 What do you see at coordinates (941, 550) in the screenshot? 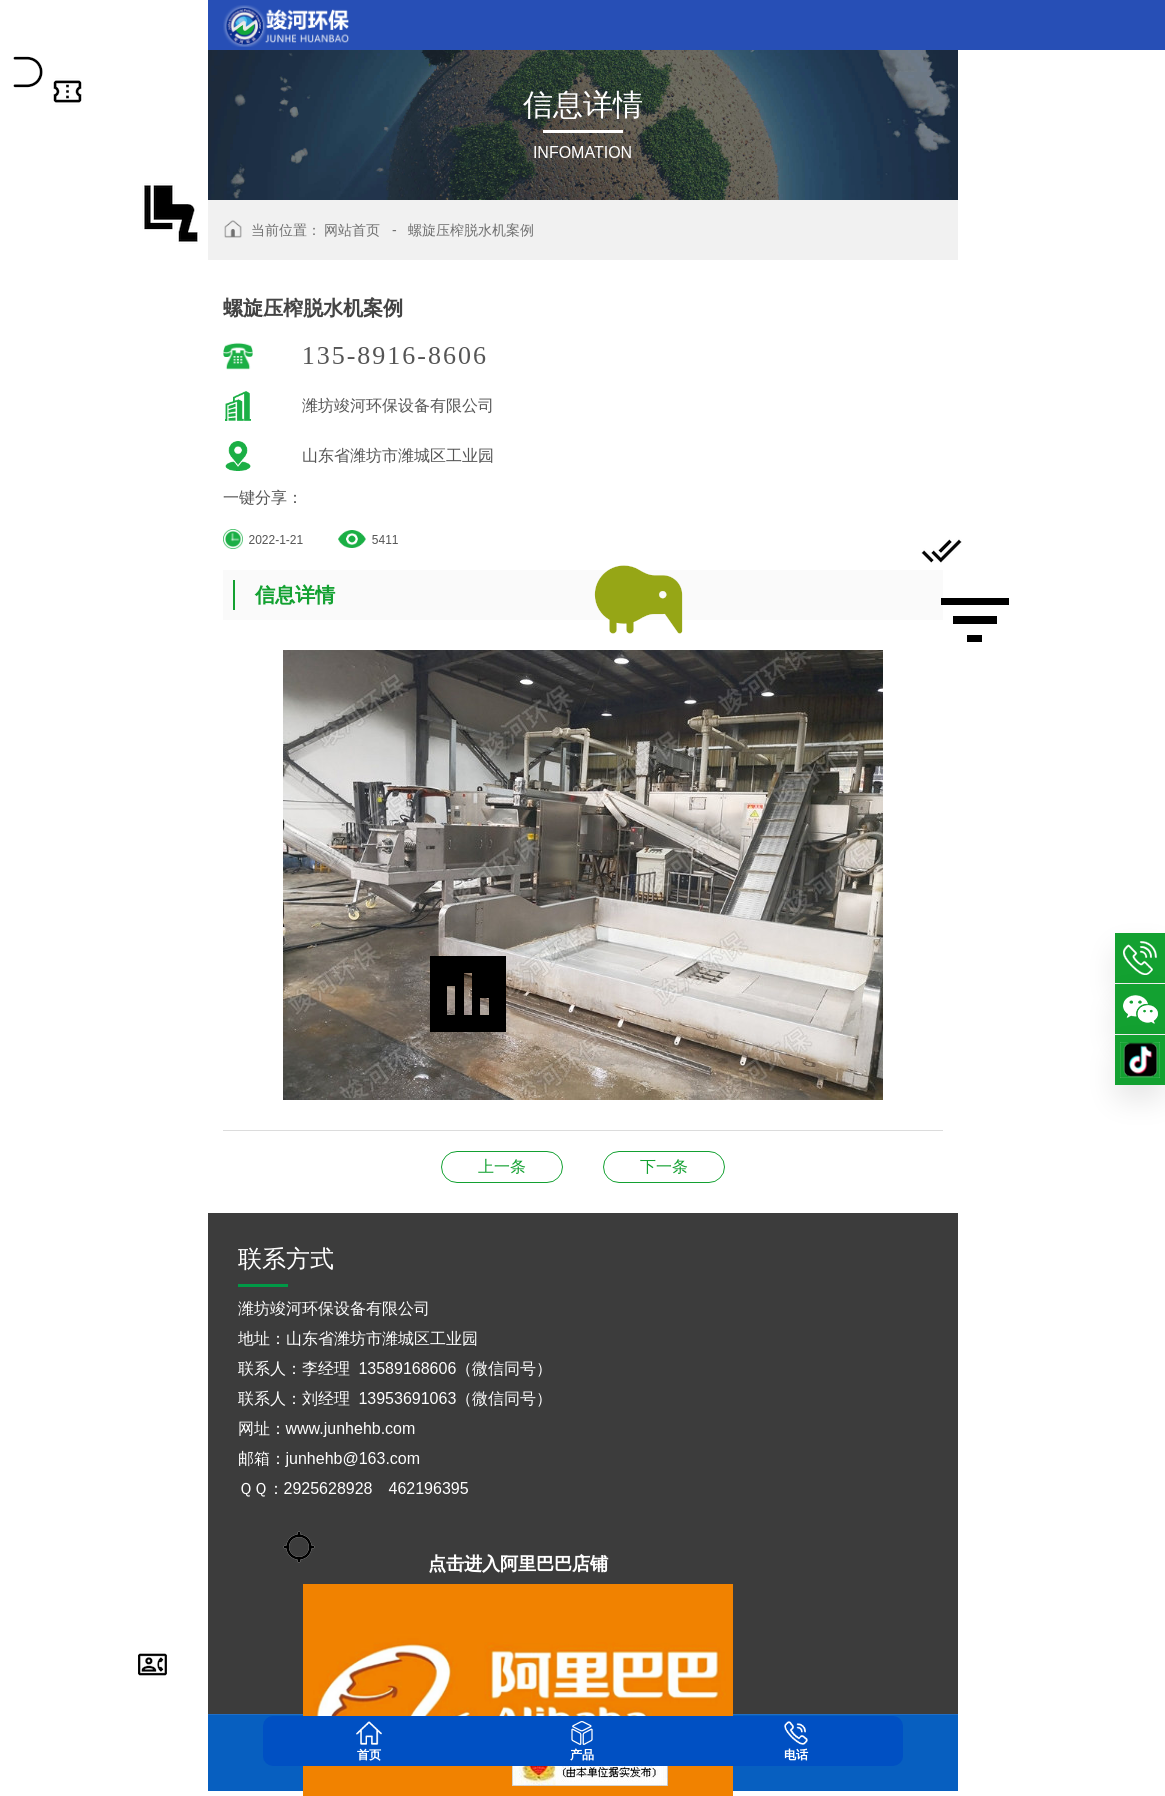
I see `all items marked as complete` at bounding box center [941, 550].